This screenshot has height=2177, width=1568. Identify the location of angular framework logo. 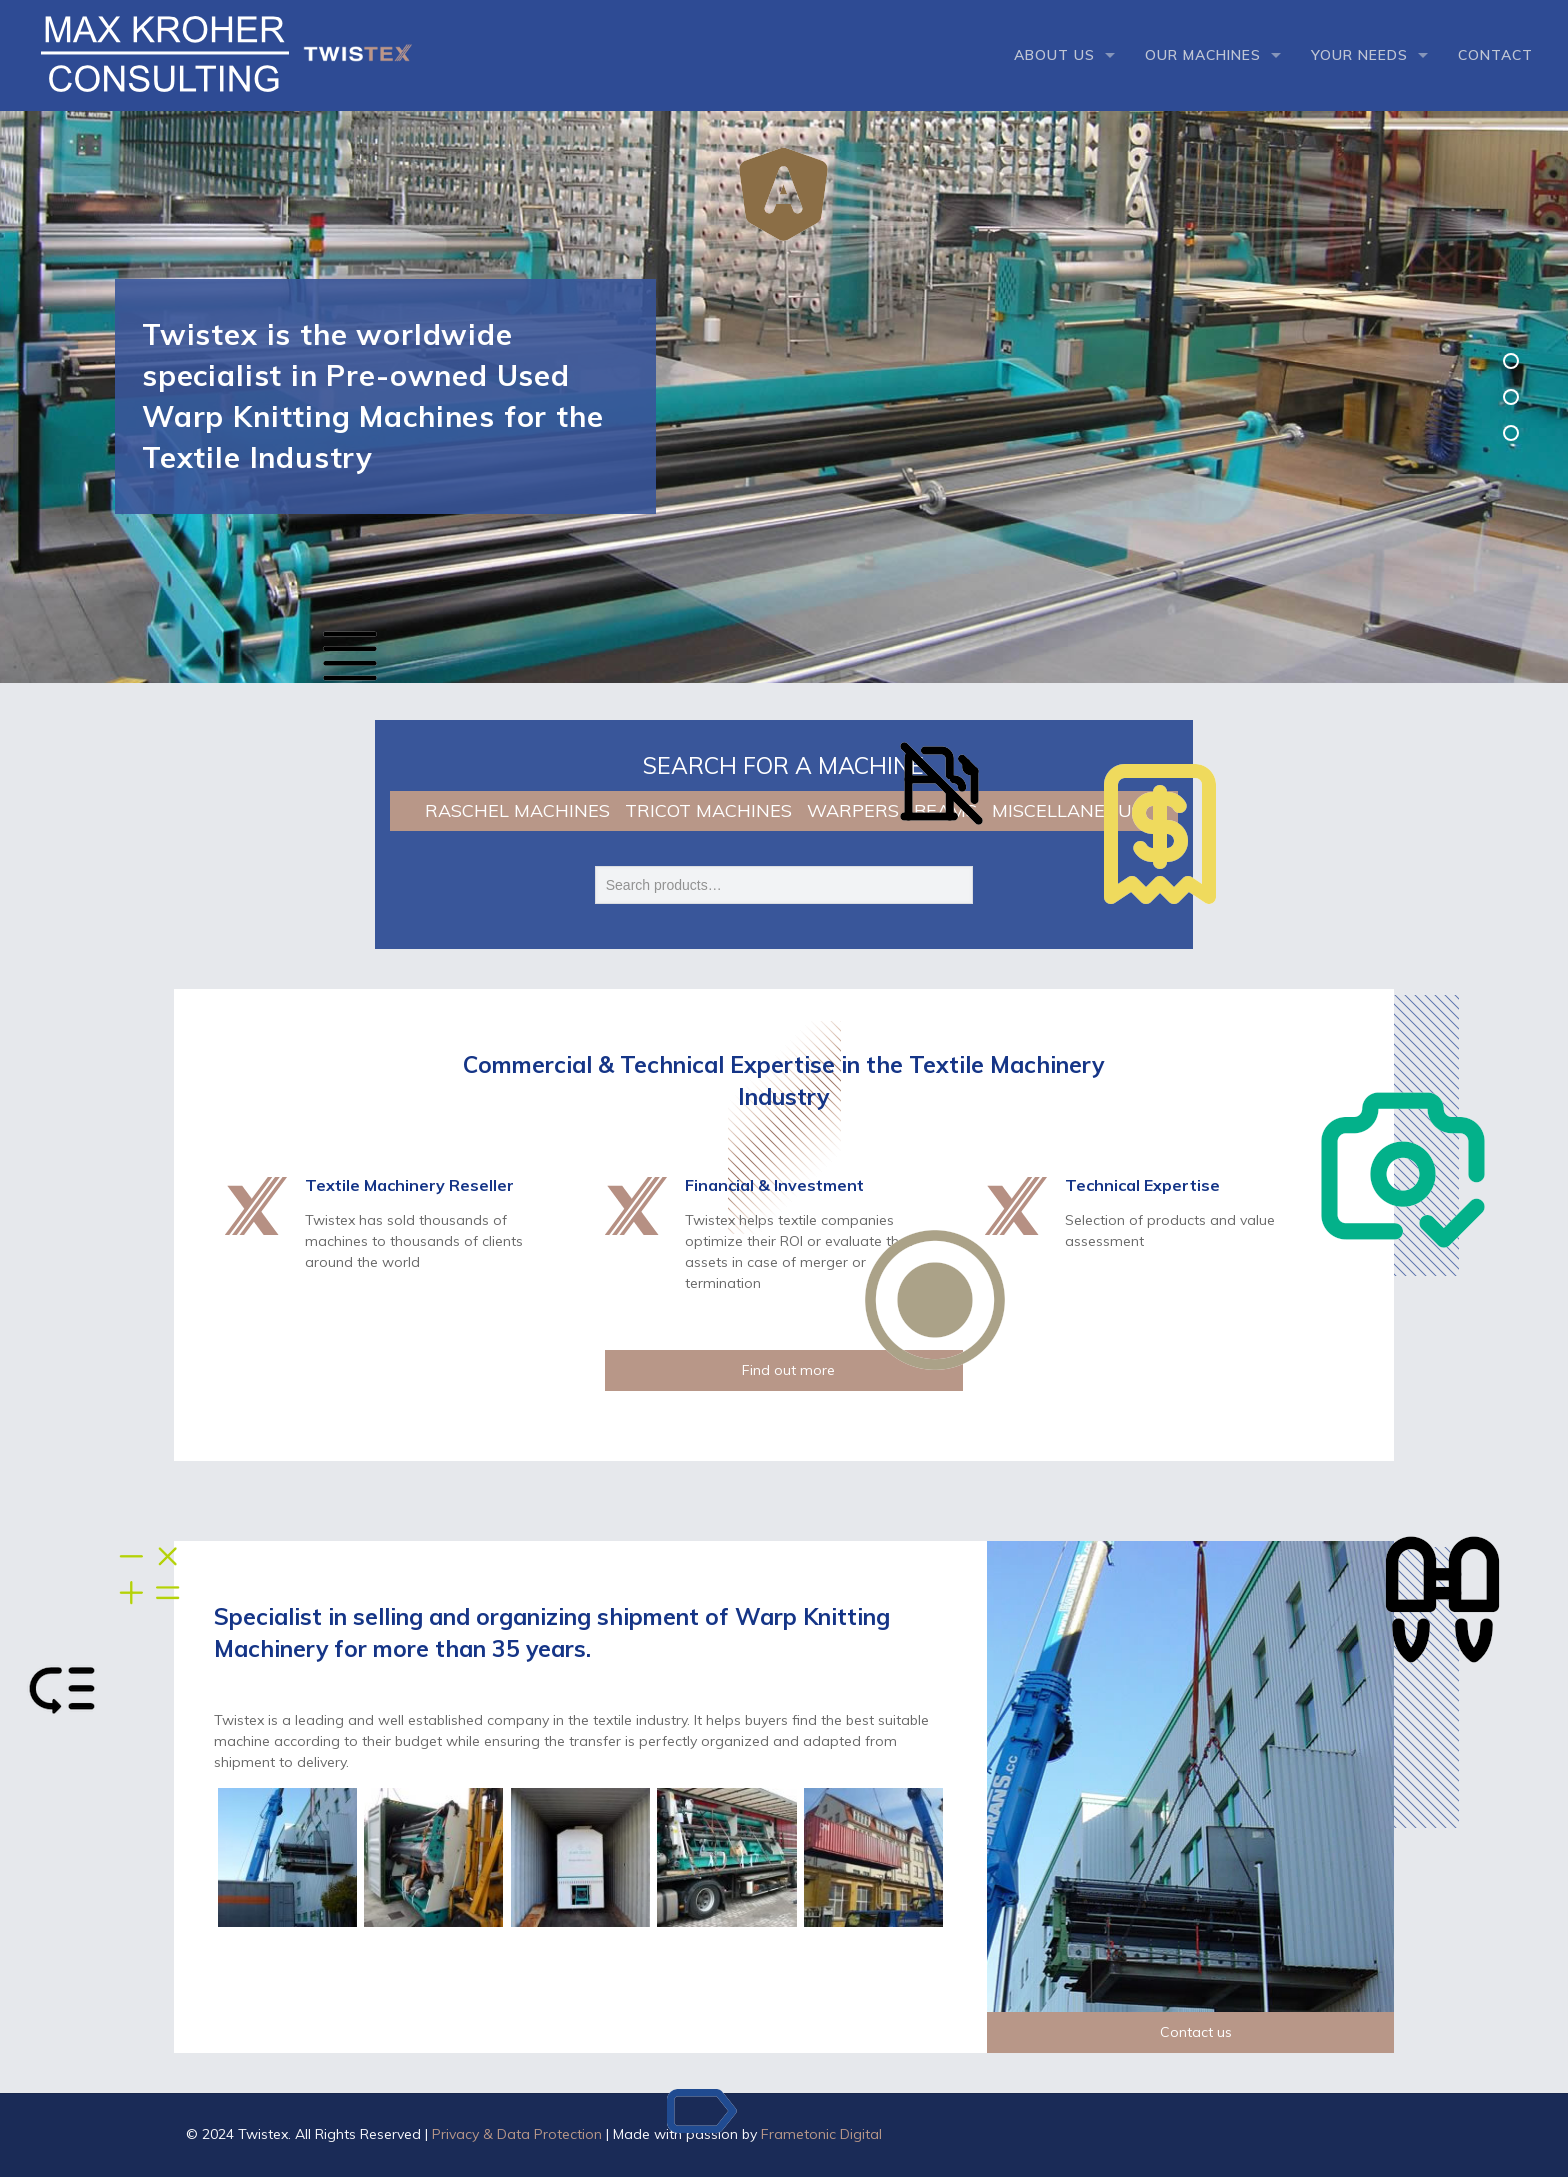
(783, 194).